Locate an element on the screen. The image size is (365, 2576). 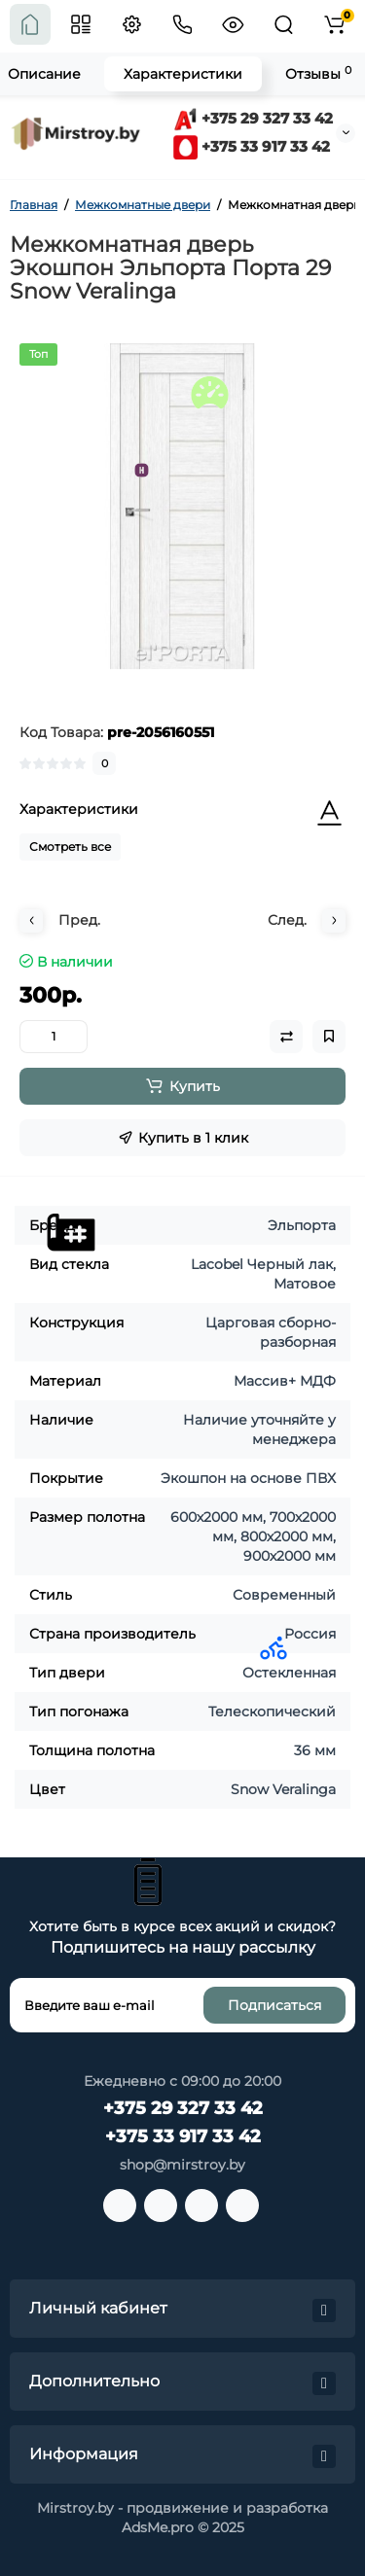
underline selected text is located at coordinates (329, 813).